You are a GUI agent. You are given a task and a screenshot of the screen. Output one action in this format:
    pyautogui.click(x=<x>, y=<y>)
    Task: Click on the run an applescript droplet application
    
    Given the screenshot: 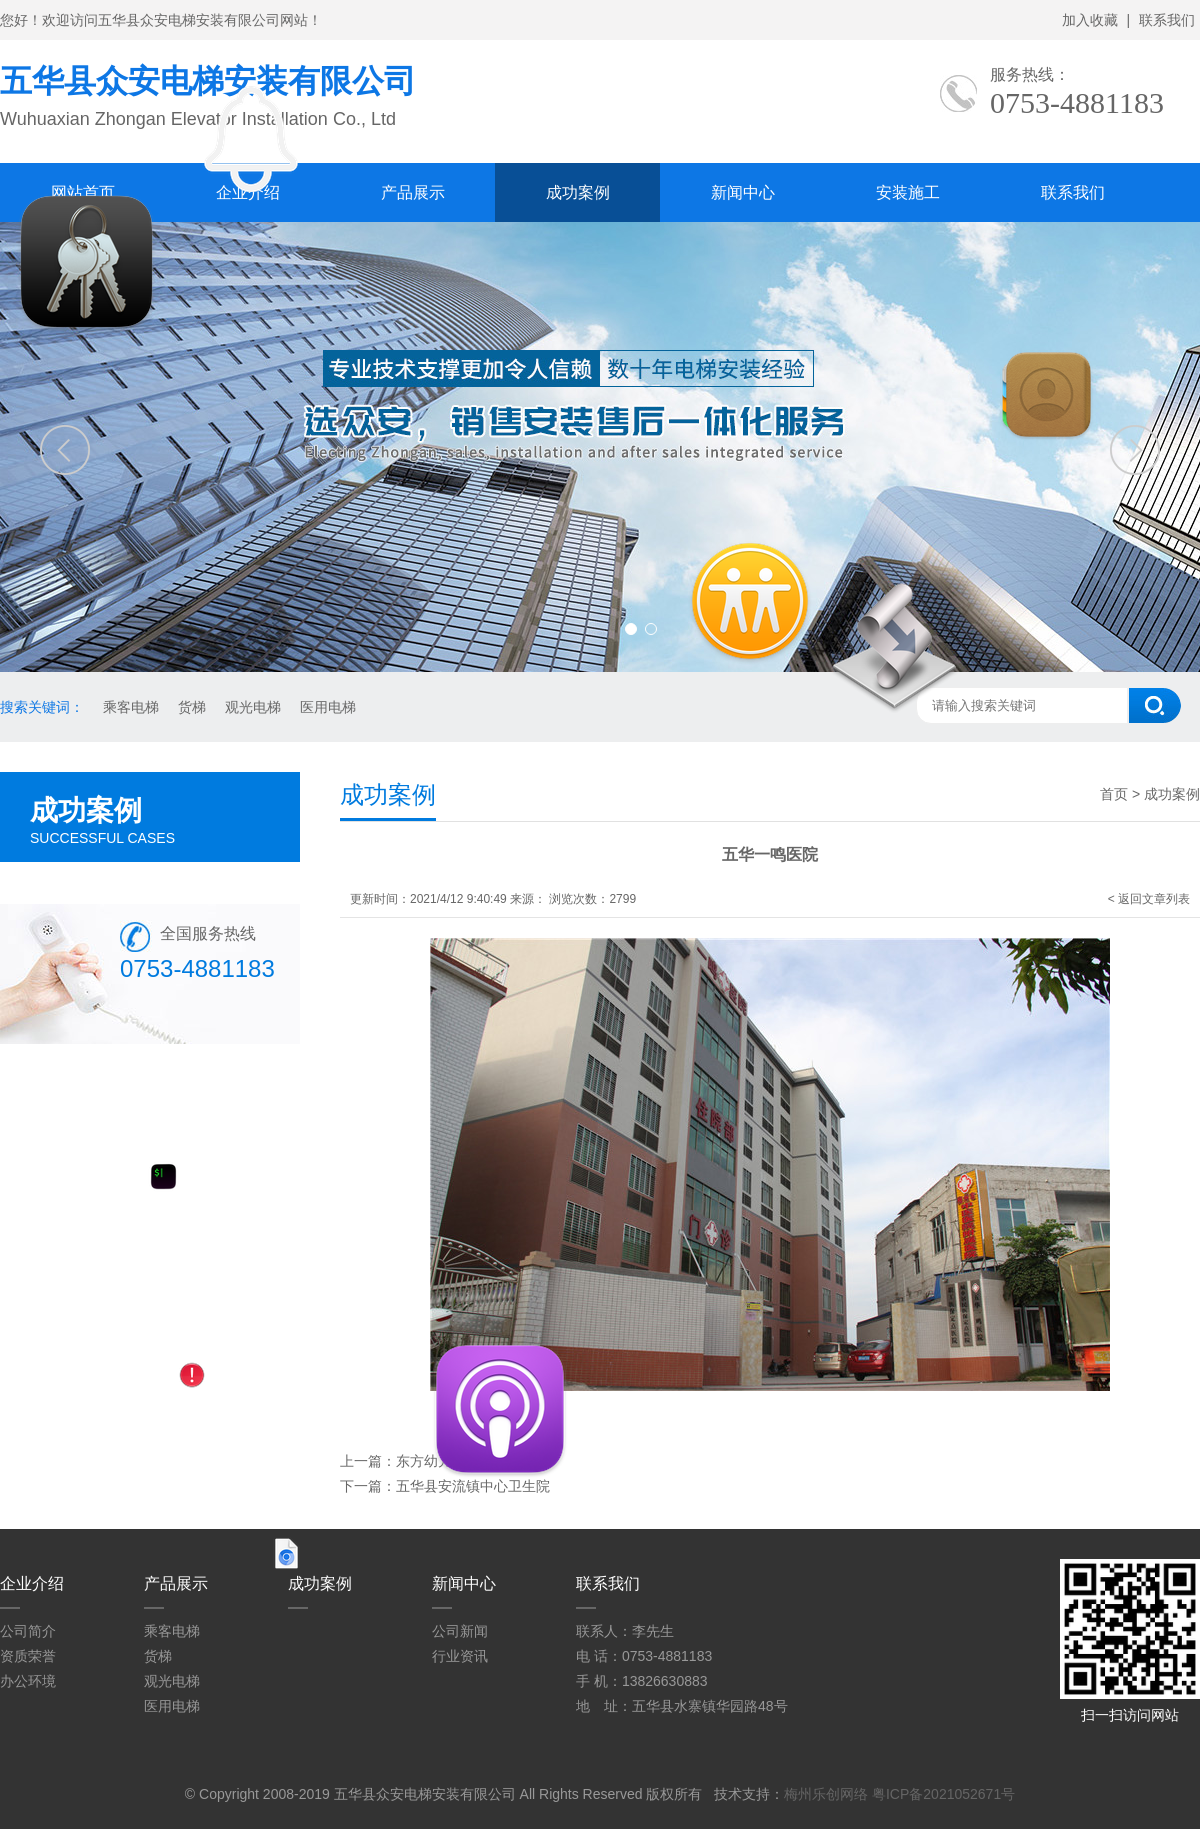 What is the action you would take?
    pyautogui.click(x=894, y=645)
    